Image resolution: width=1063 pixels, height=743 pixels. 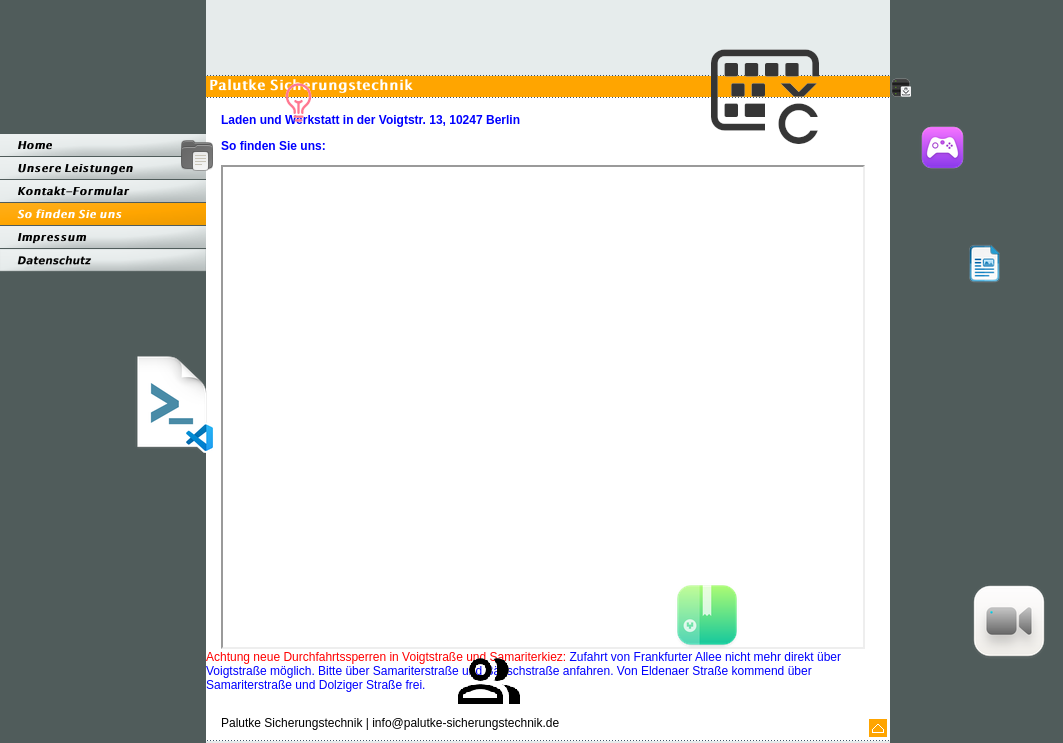 What do you see at coordinates (489, 681) in the screenshot?
I see `view contacts or people list` at bounding box center [489, 681].